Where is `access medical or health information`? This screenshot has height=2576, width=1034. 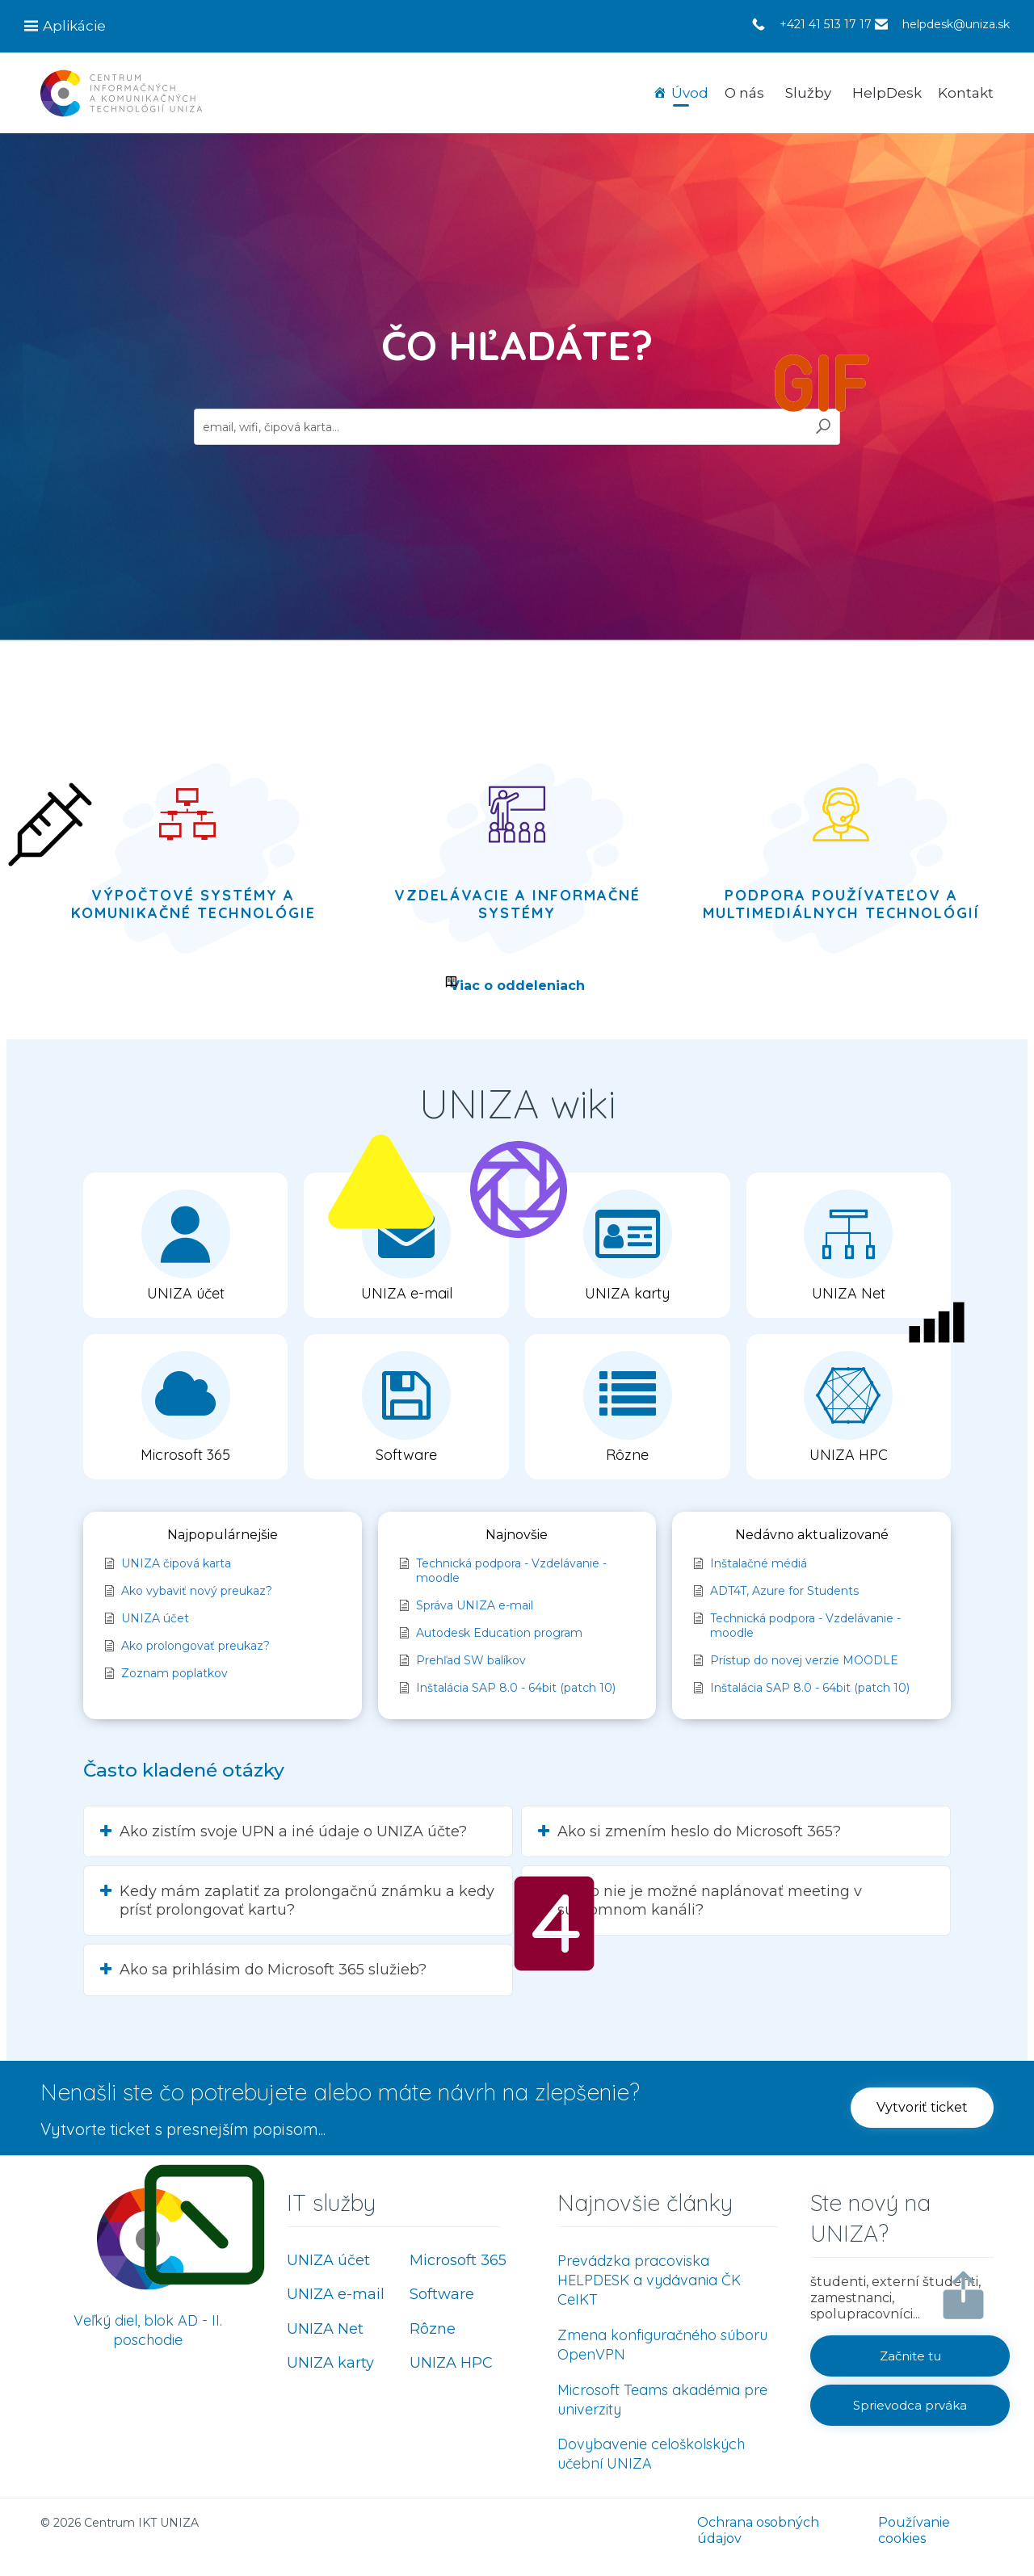 access medical or health information is located at coordinates (50, 824).